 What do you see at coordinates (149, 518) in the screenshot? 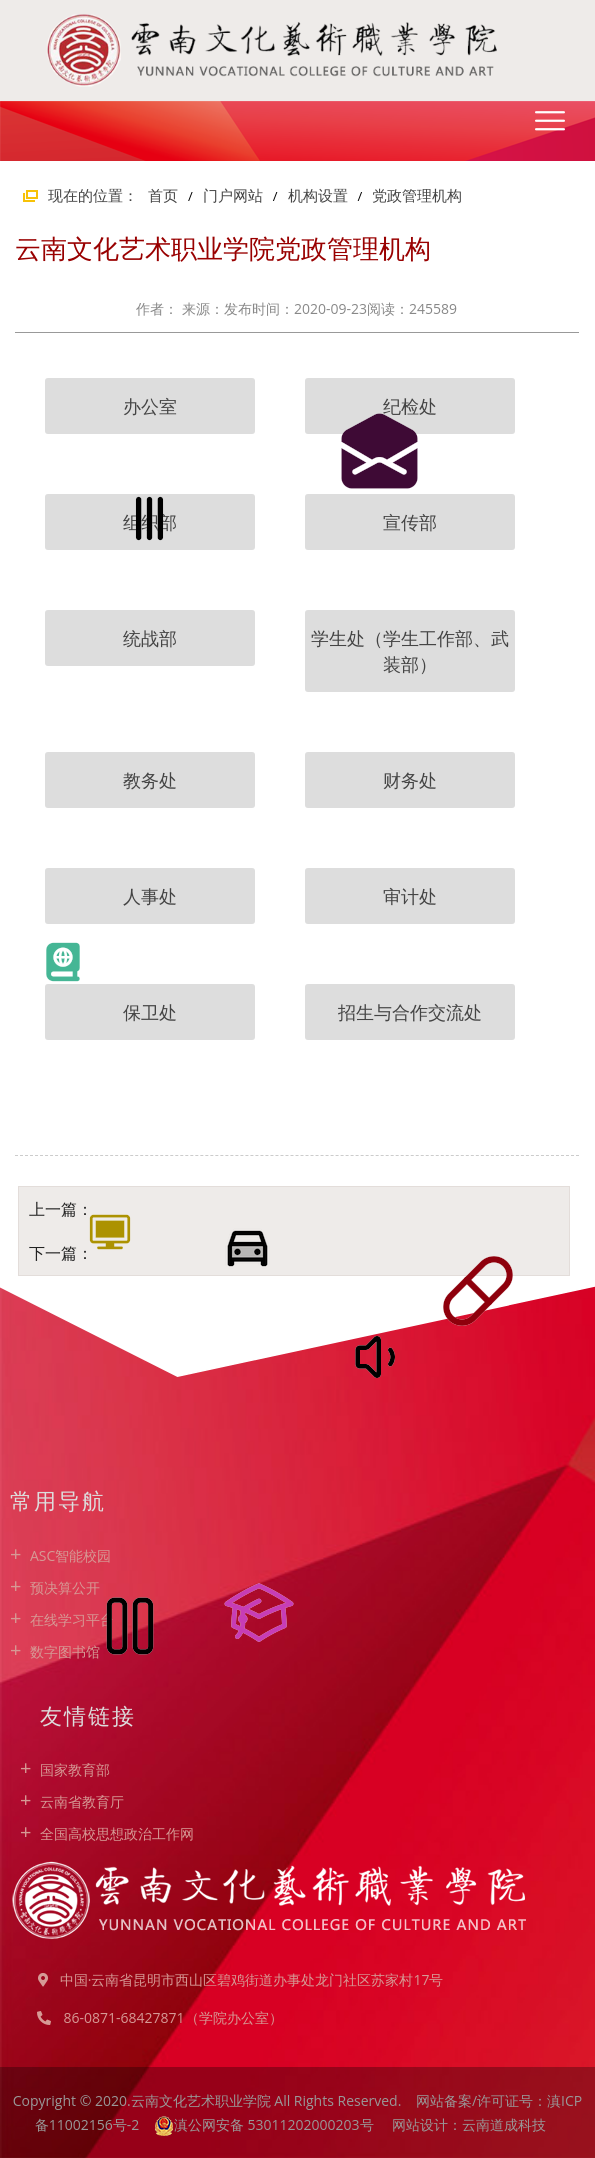
I see `indicates a count of three` at bounding box center [149, 518].